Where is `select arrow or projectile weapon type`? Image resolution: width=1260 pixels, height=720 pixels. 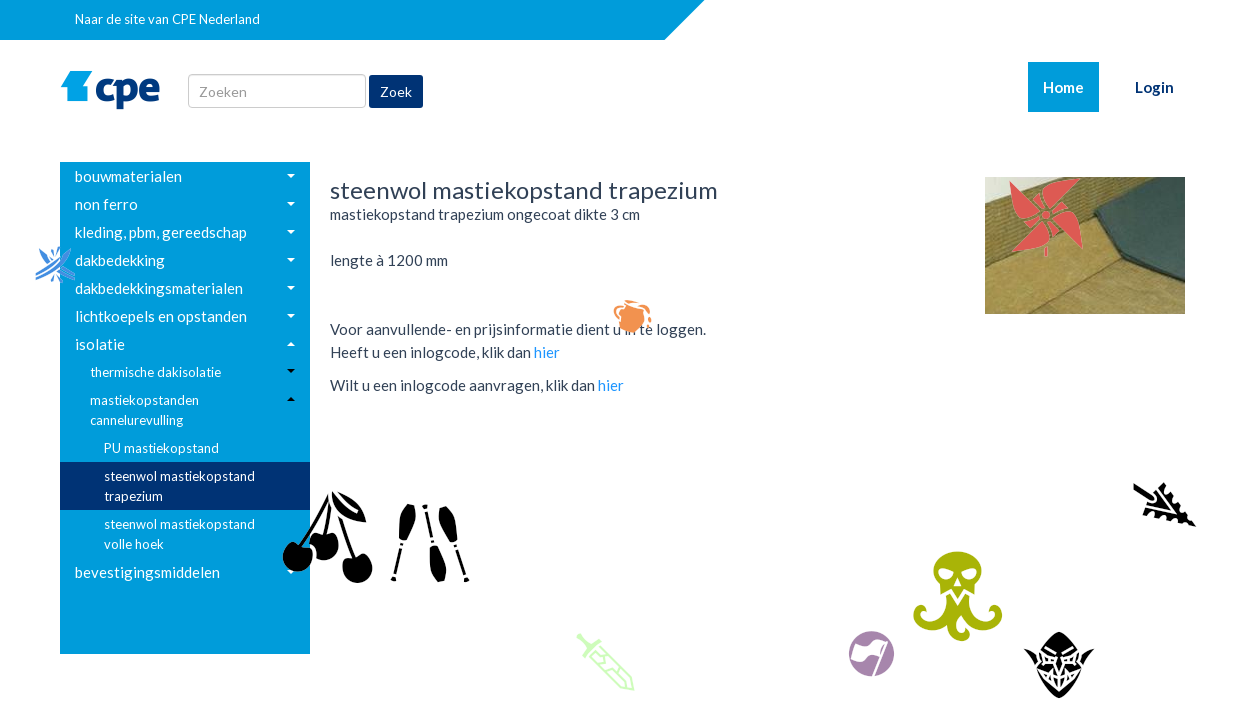 select arrow or projectile weapon type is located at coordinates (1165, 504).